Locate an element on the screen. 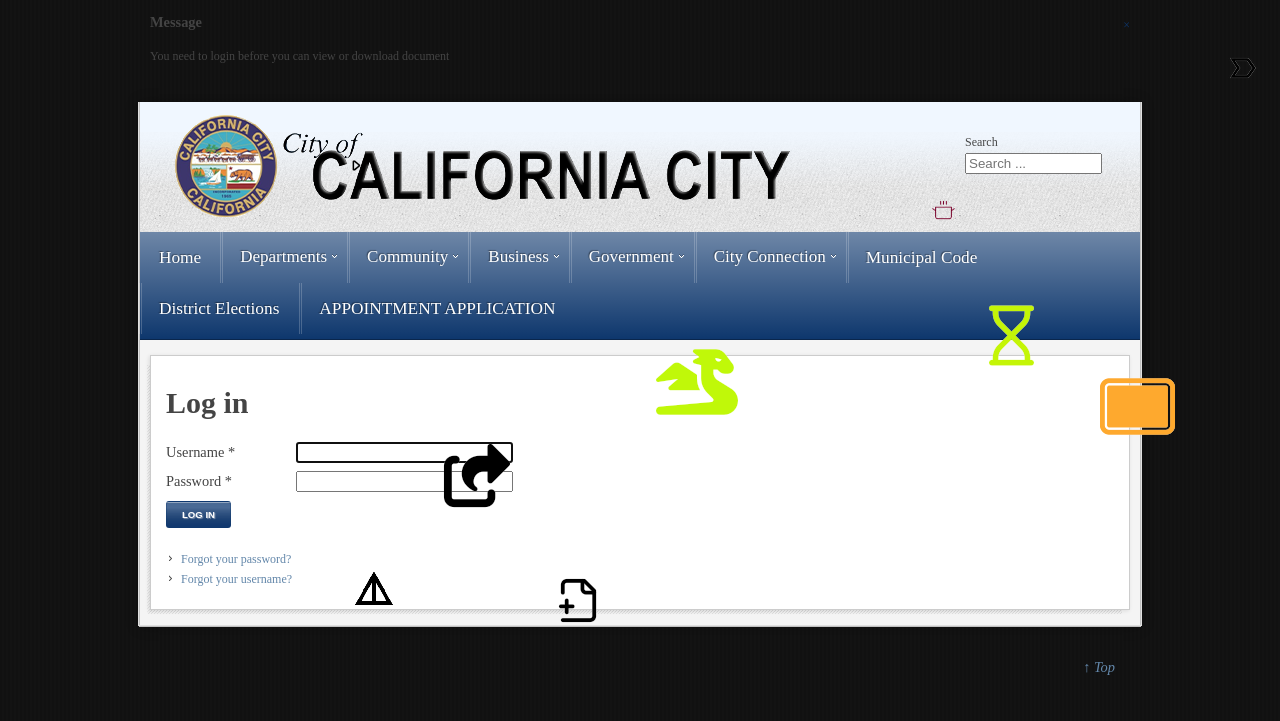  switch to landscape orientation is located at coordinates (1137, 406).